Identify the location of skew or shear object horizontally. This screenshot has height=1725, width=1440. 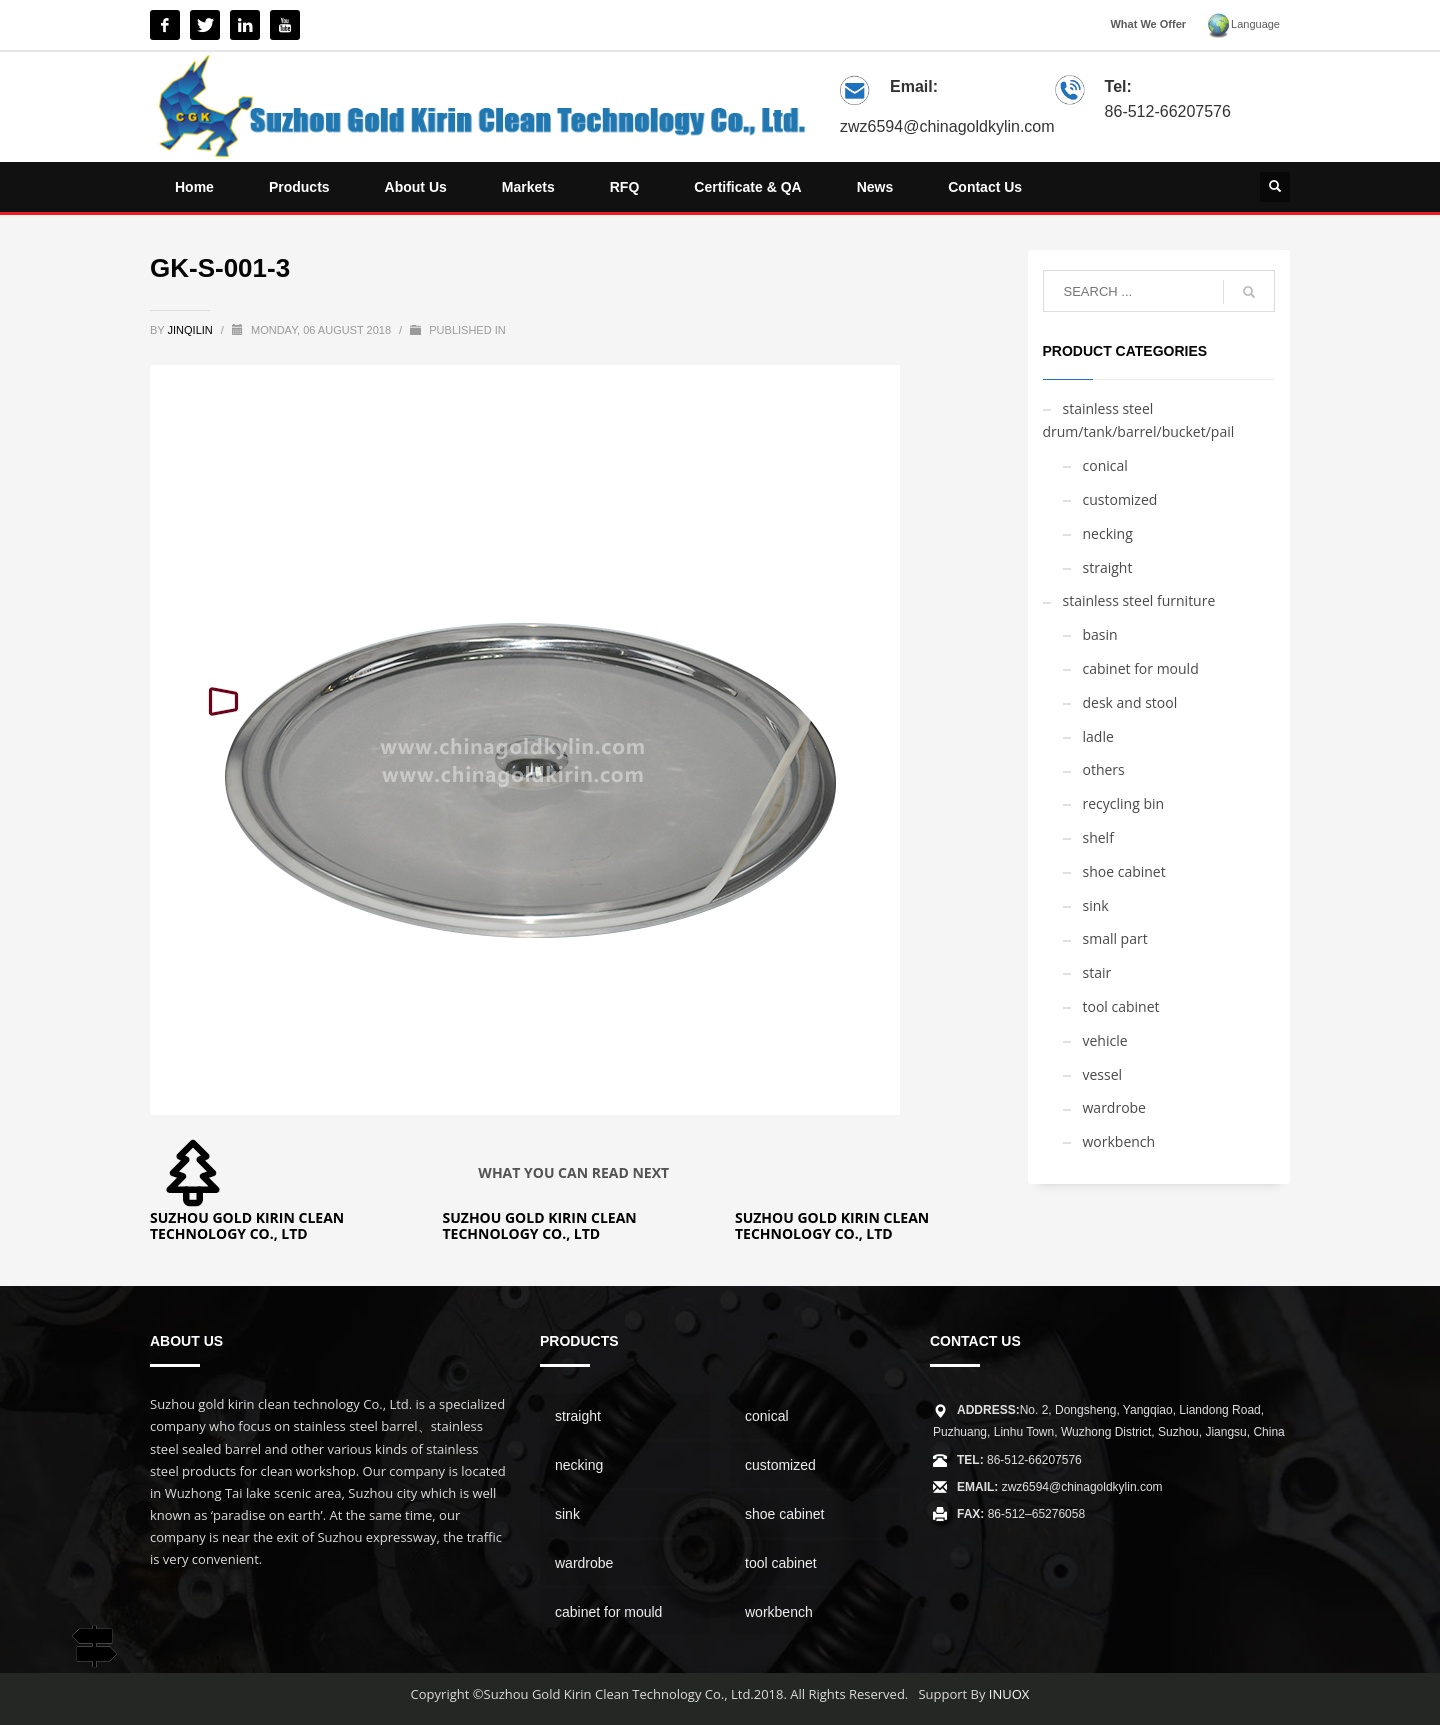
(223, 701).